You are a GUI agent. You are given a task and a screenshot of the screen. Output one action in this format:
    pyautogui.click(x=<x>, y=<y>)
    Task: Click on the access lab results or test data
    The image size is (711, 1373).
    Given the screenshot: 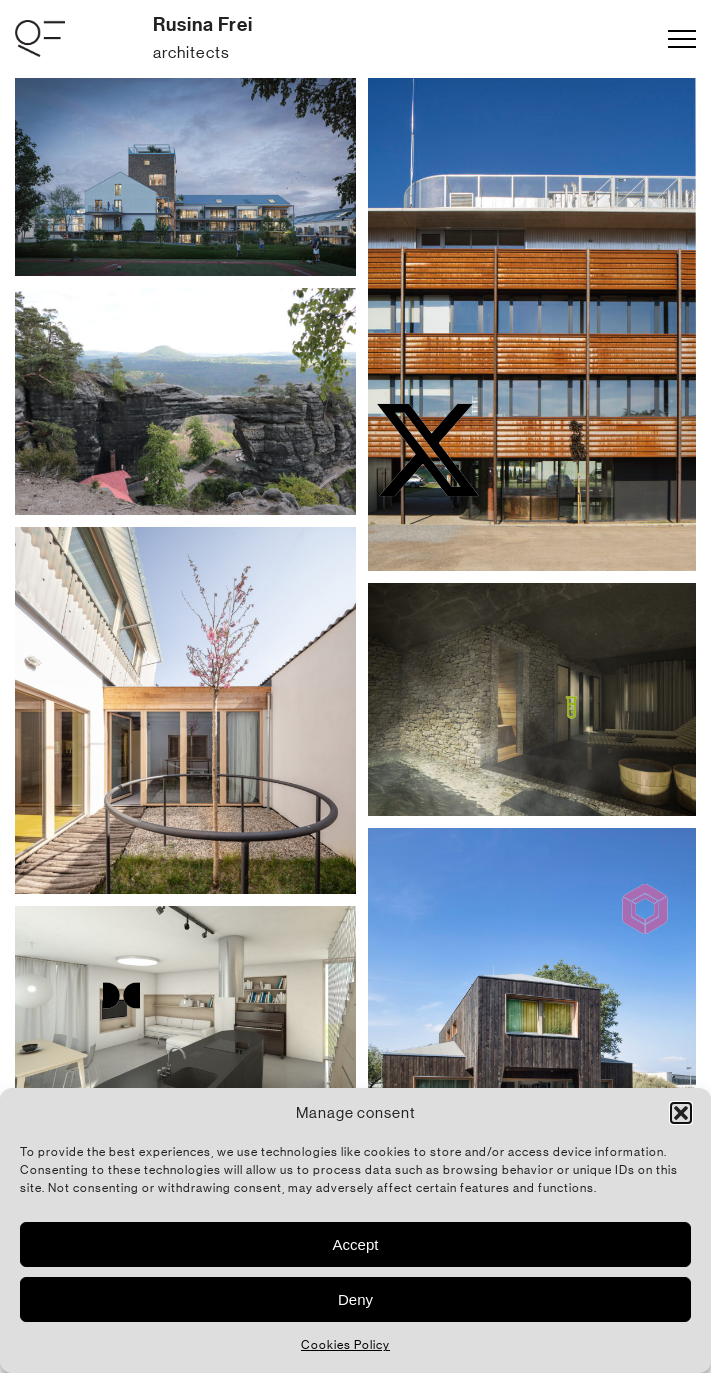 What is the action you would take?
    pyautogui.click(x=571, y=707)
    